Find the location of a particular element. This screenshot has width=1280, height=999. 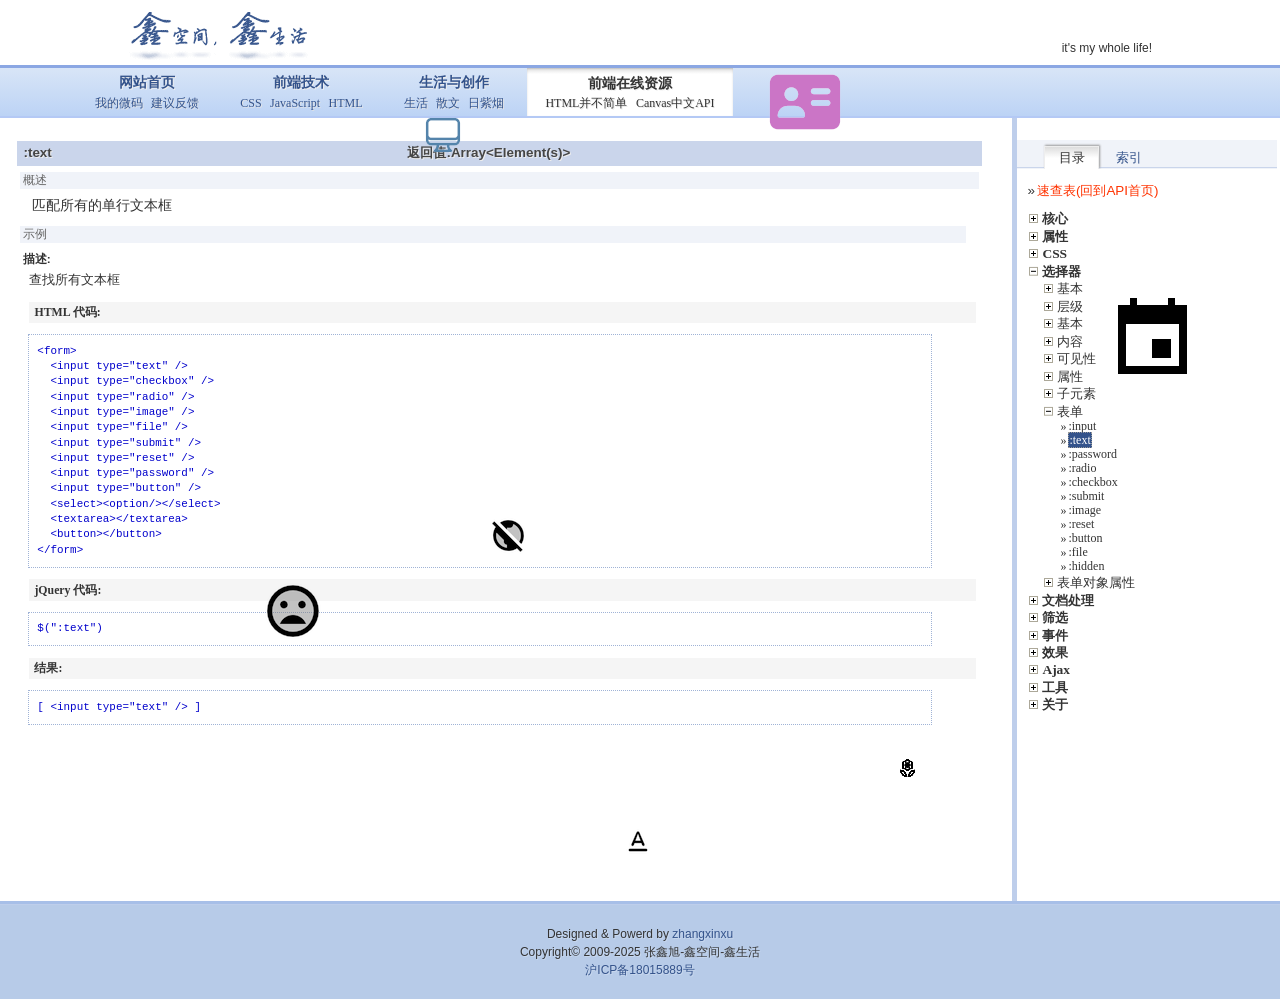

indicate a negative reaction or dislike is located at coordinates (293, 611).